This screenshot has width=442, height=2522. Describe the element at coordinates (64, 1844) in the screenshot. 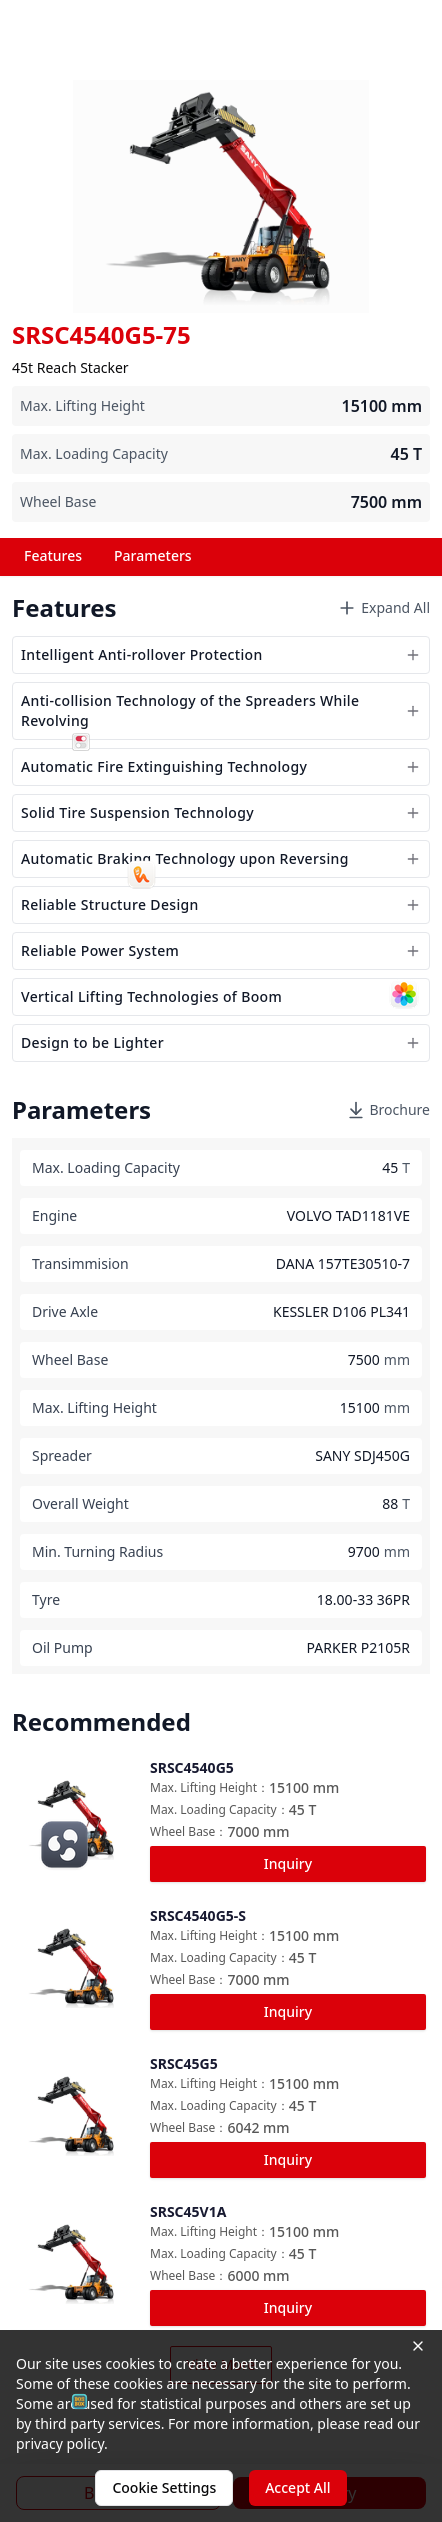

I see `launch ubuntu budgie desktop application` at that location.